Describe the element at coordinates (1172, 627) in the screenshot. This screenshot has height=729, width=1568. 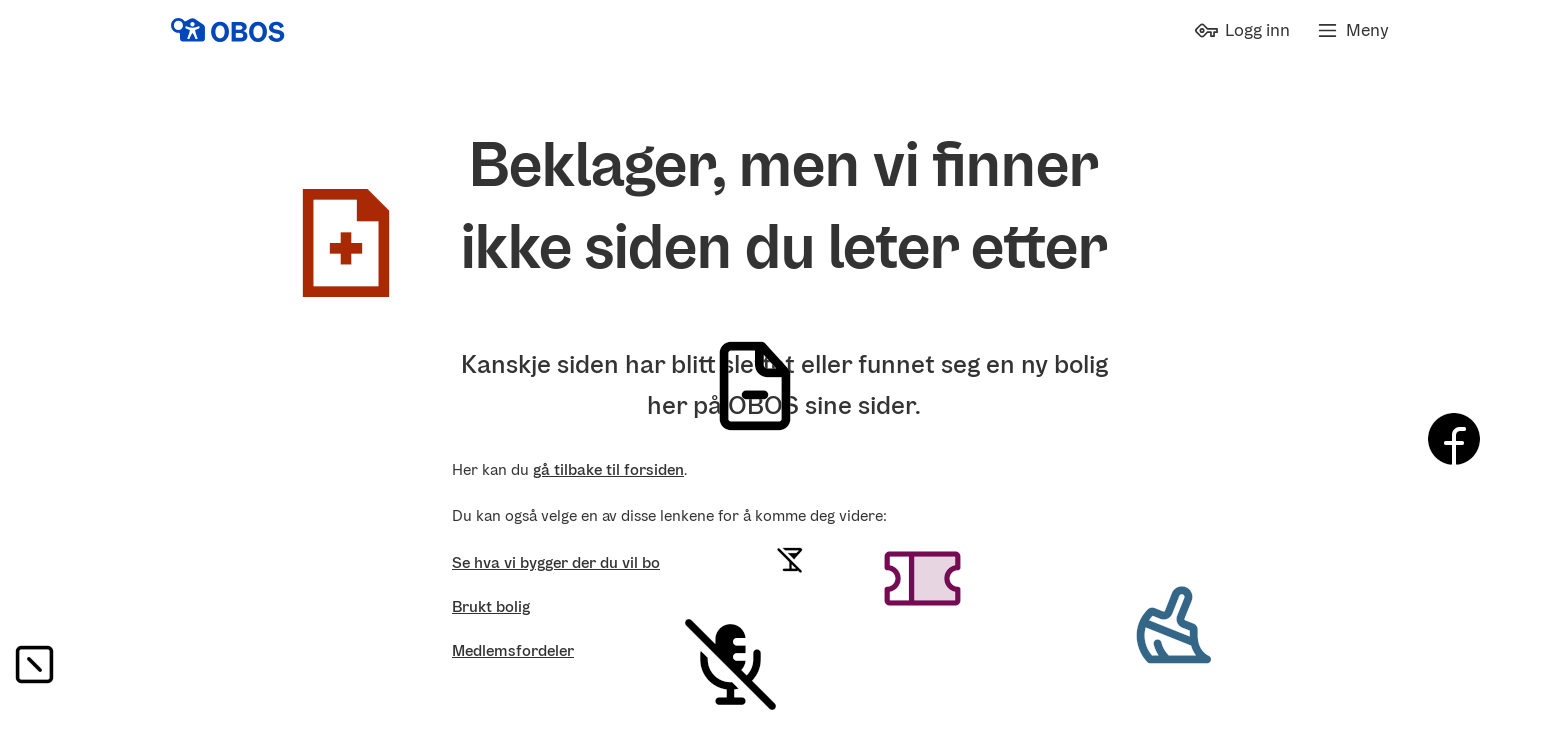
I see `clear cache or temporary files` at that location.